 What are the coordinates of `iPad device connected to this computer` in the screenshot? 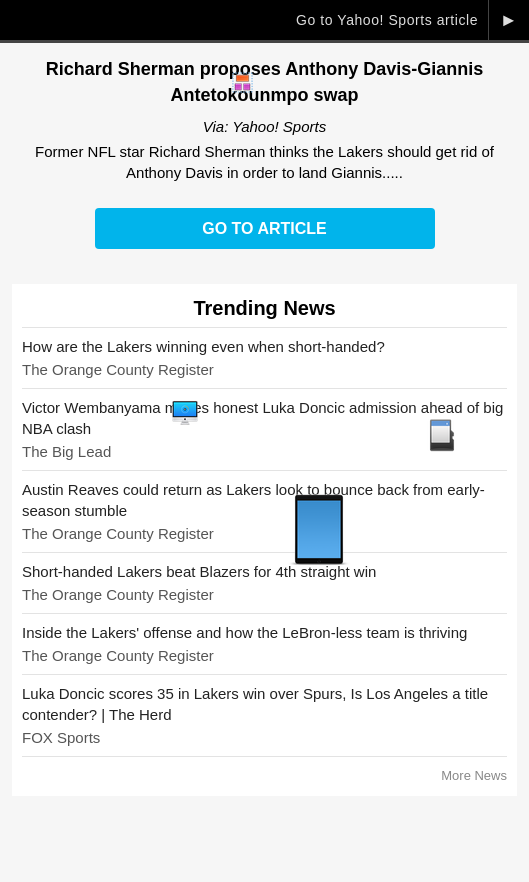 It's located at (319, 530).